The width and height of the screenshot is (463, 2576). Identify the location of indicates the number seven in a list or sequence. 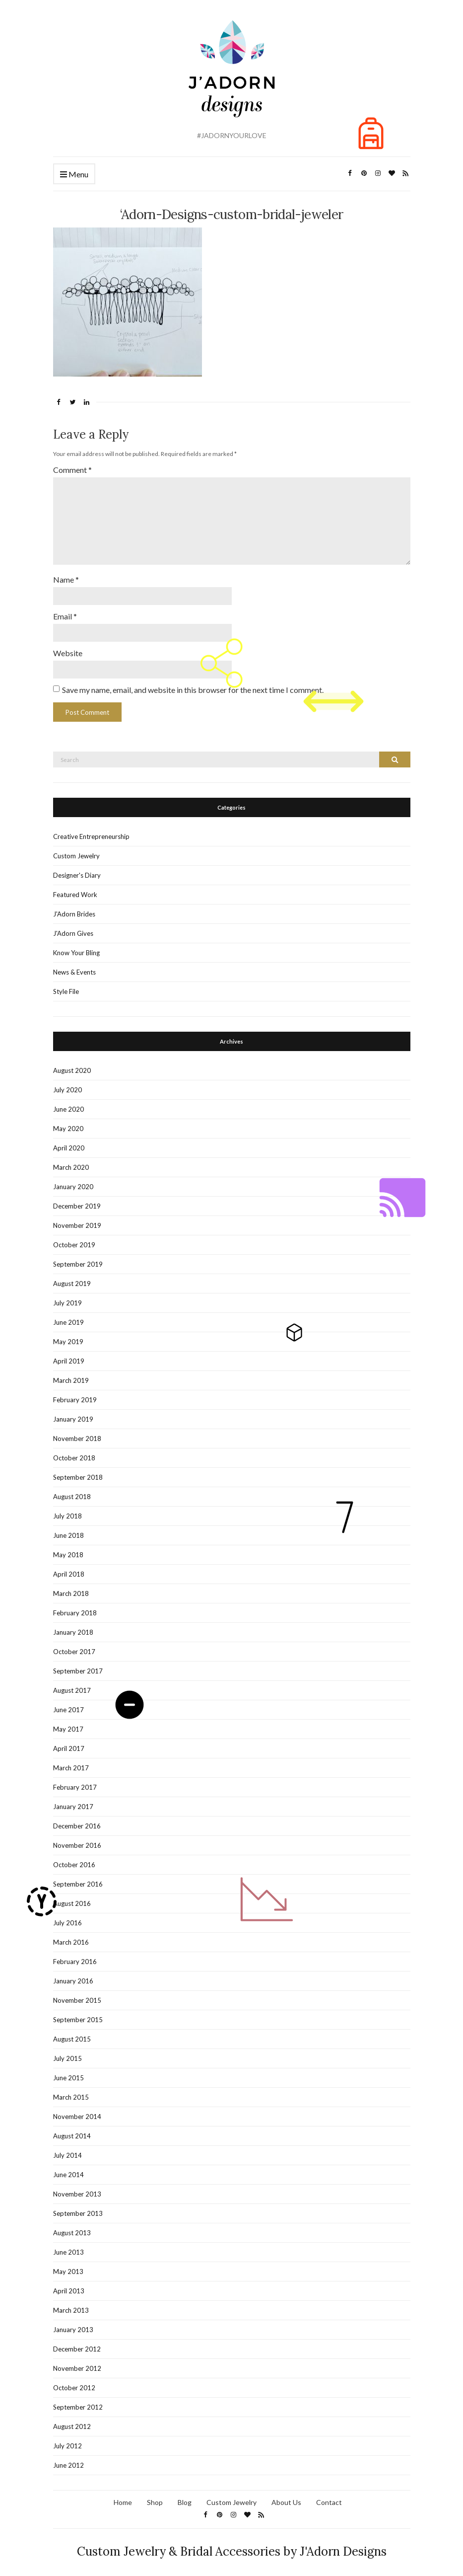
(344, 1517).